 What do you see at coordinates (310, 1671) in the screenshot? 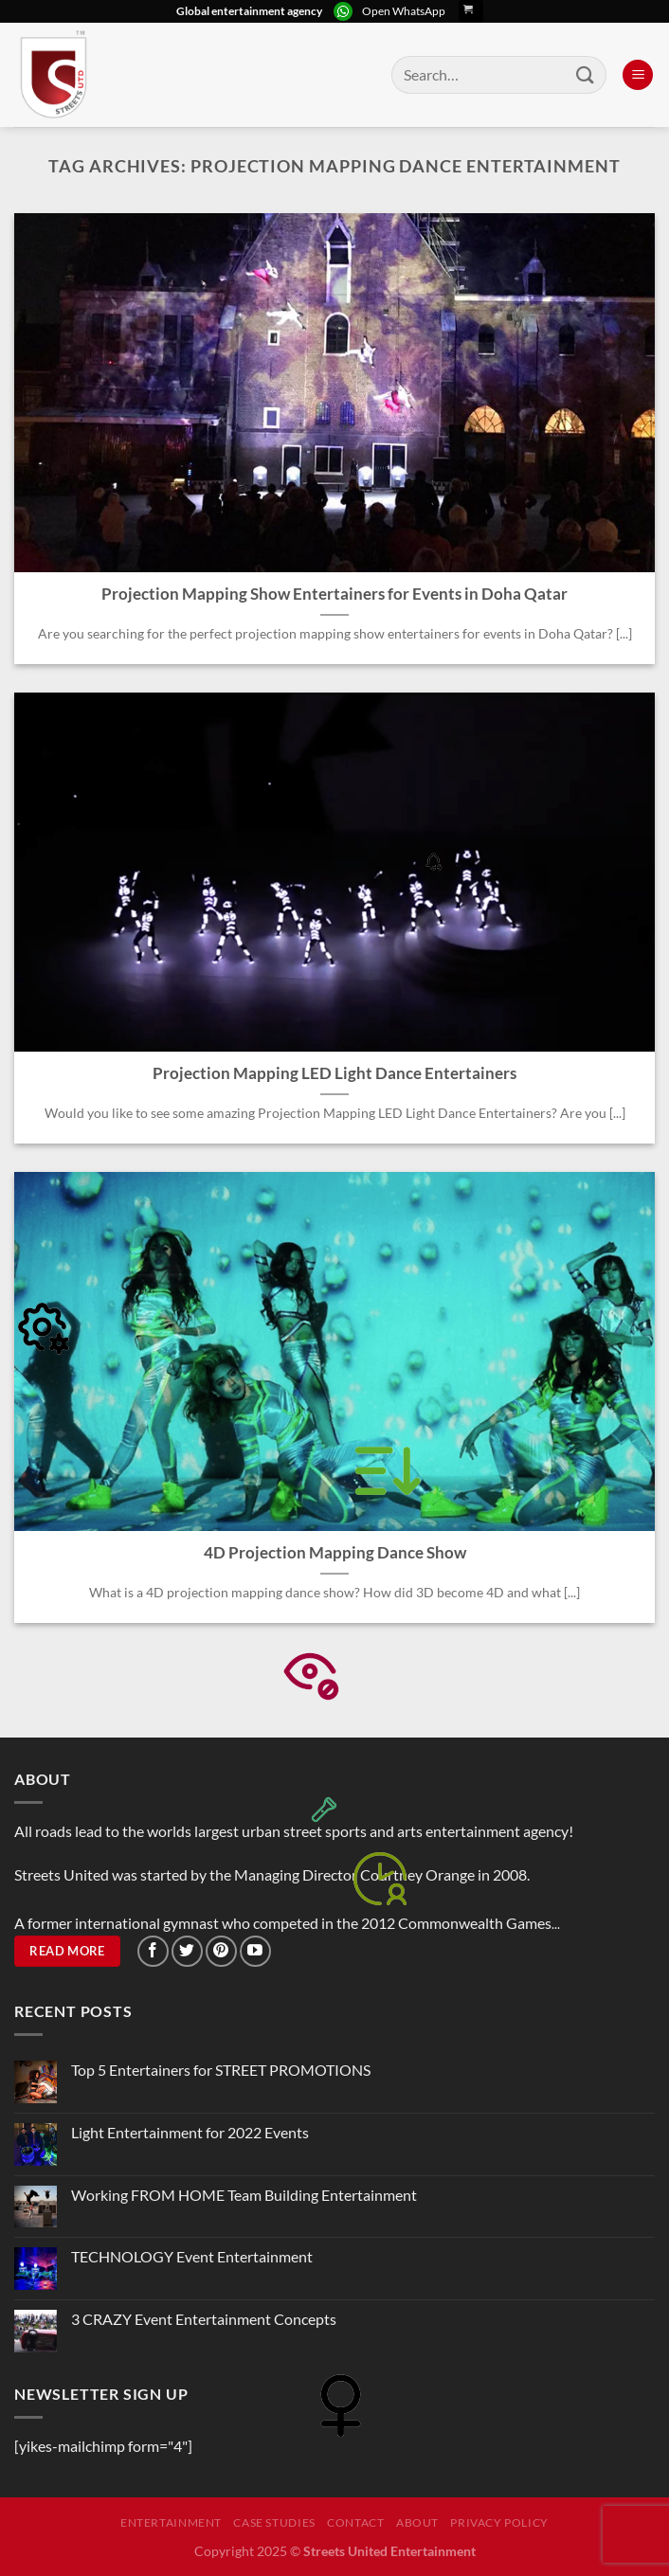
I see `disable visibility or hide content` at bounding box center [310, 1671].